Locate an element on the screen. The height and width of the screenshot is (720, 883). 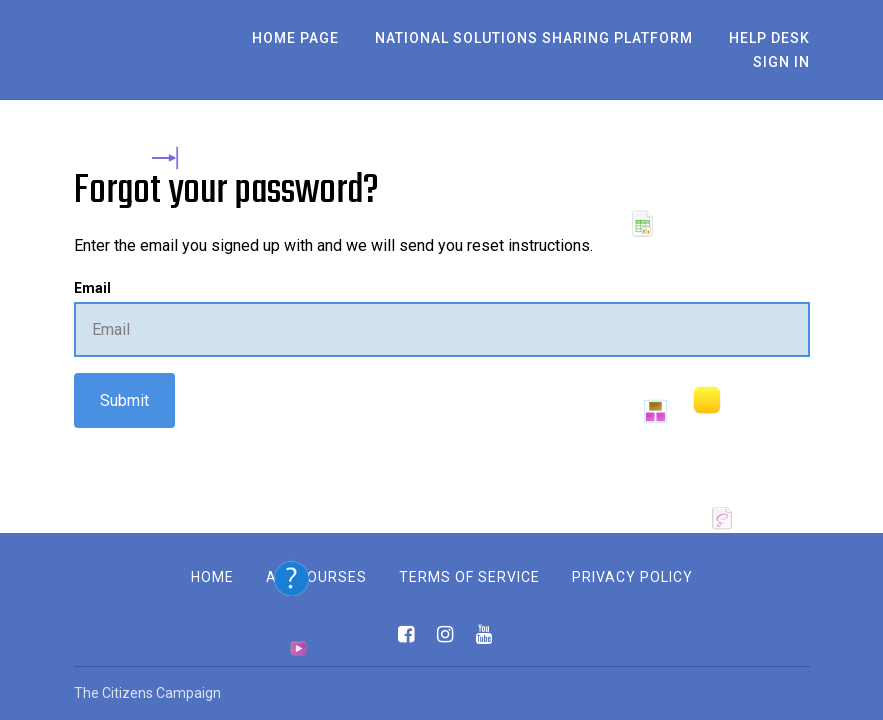
select all items in the current view is located at coordinates (655, 411).